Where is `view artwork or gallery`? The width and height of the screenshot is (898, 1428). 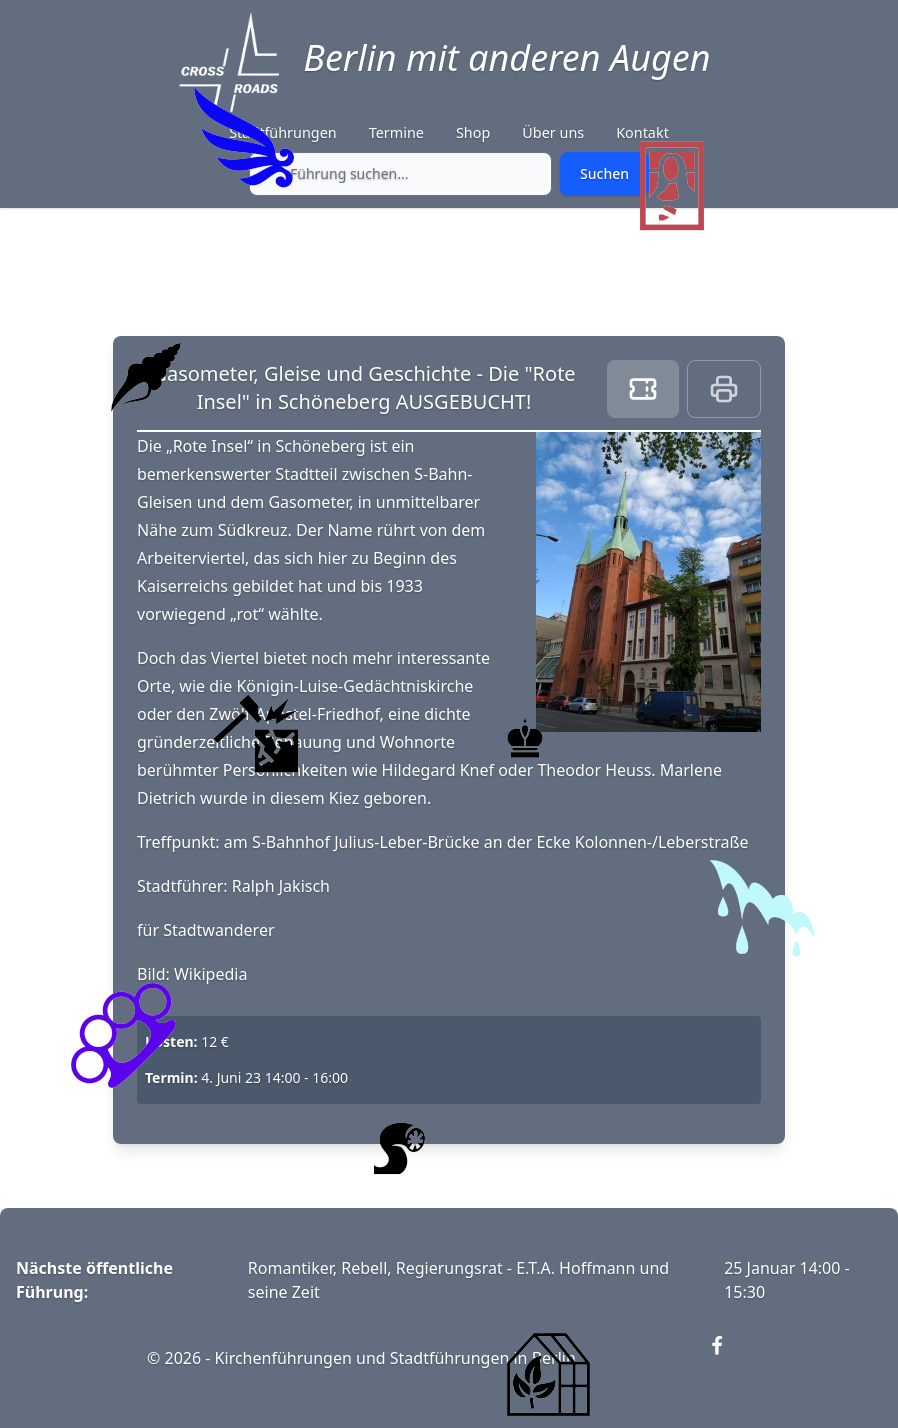 view artwork or gallery is located at coordinates (672, 186).